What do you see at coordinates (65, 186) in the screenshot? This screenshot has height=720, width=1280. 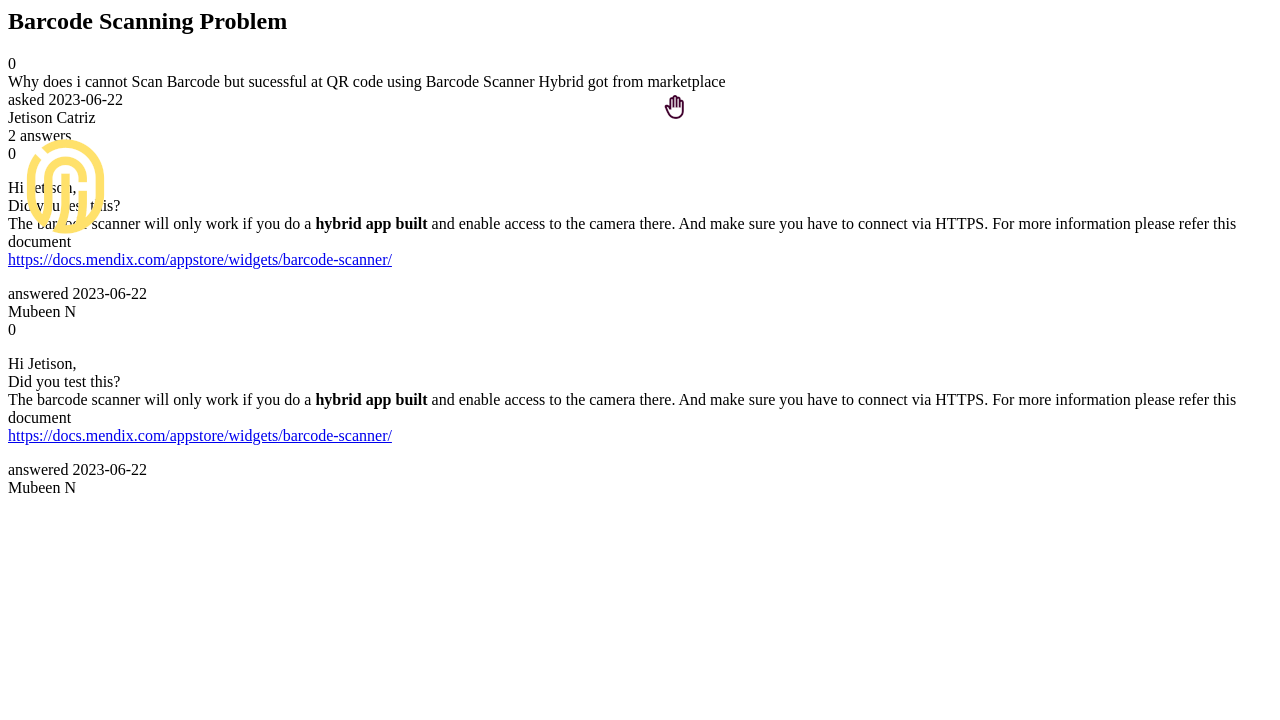 I see `enable fingerprint authentication` at bounding box center [65, 186].